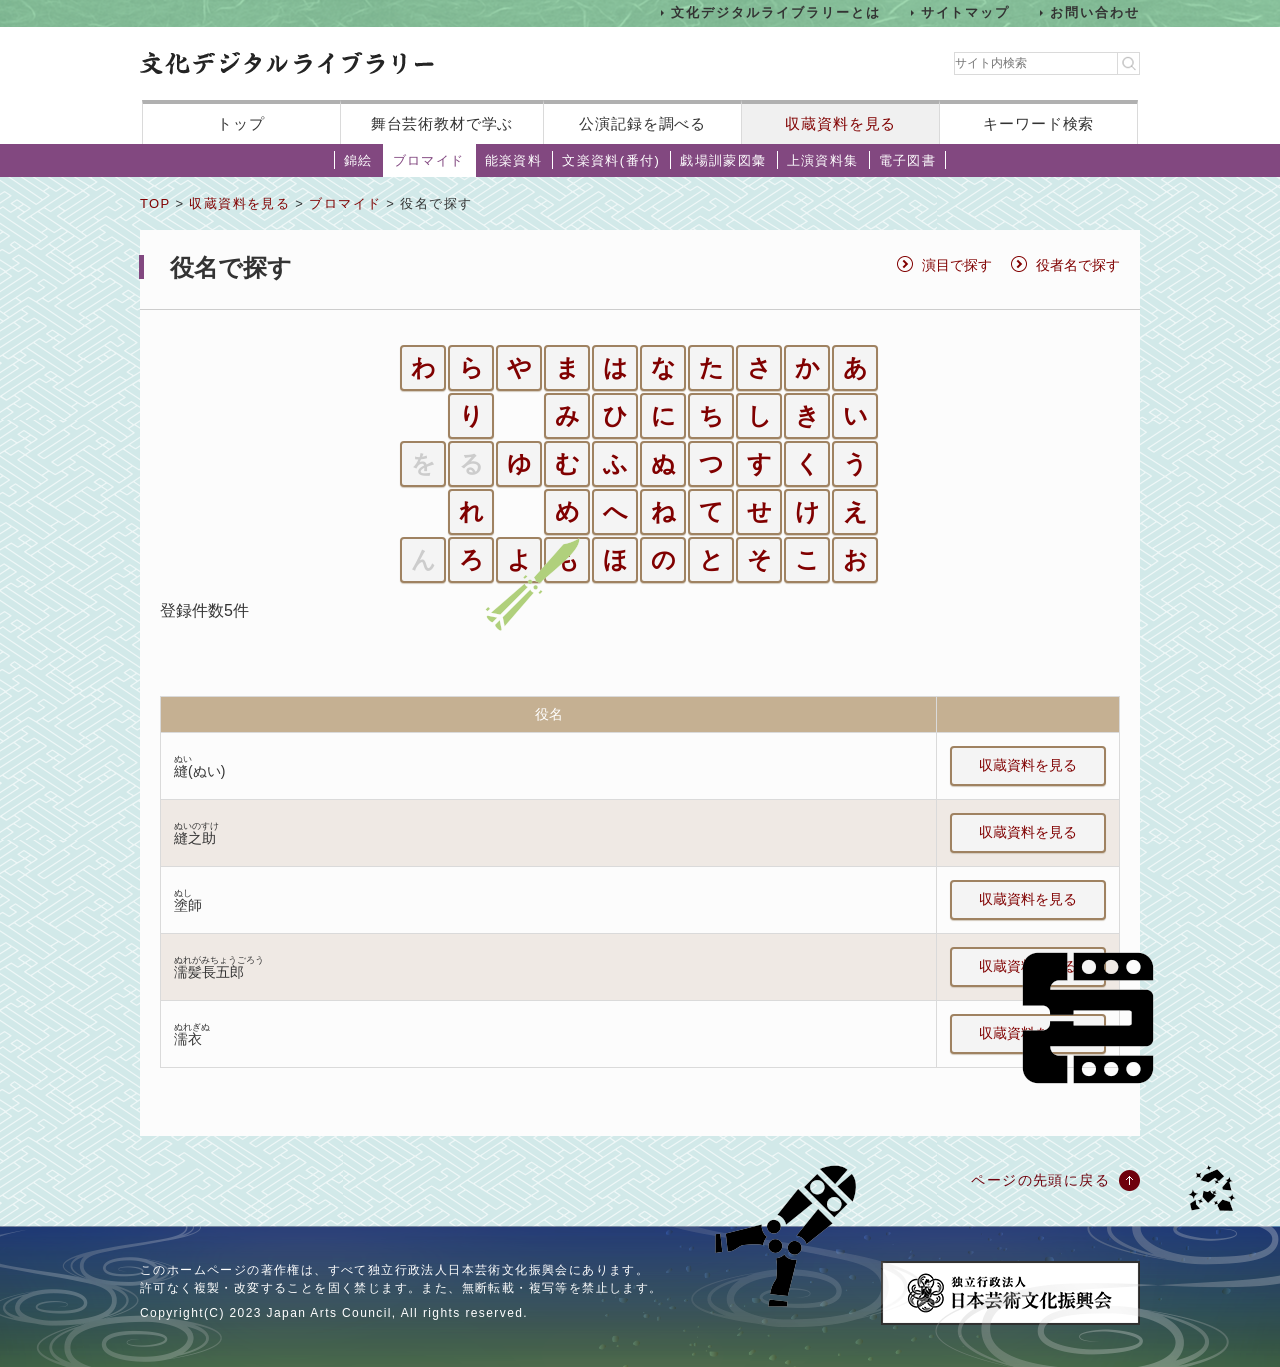  Describe the element at coordinates (1212, 1188) in the screenshot. I see `in-game currency or gold rewards` at that location.